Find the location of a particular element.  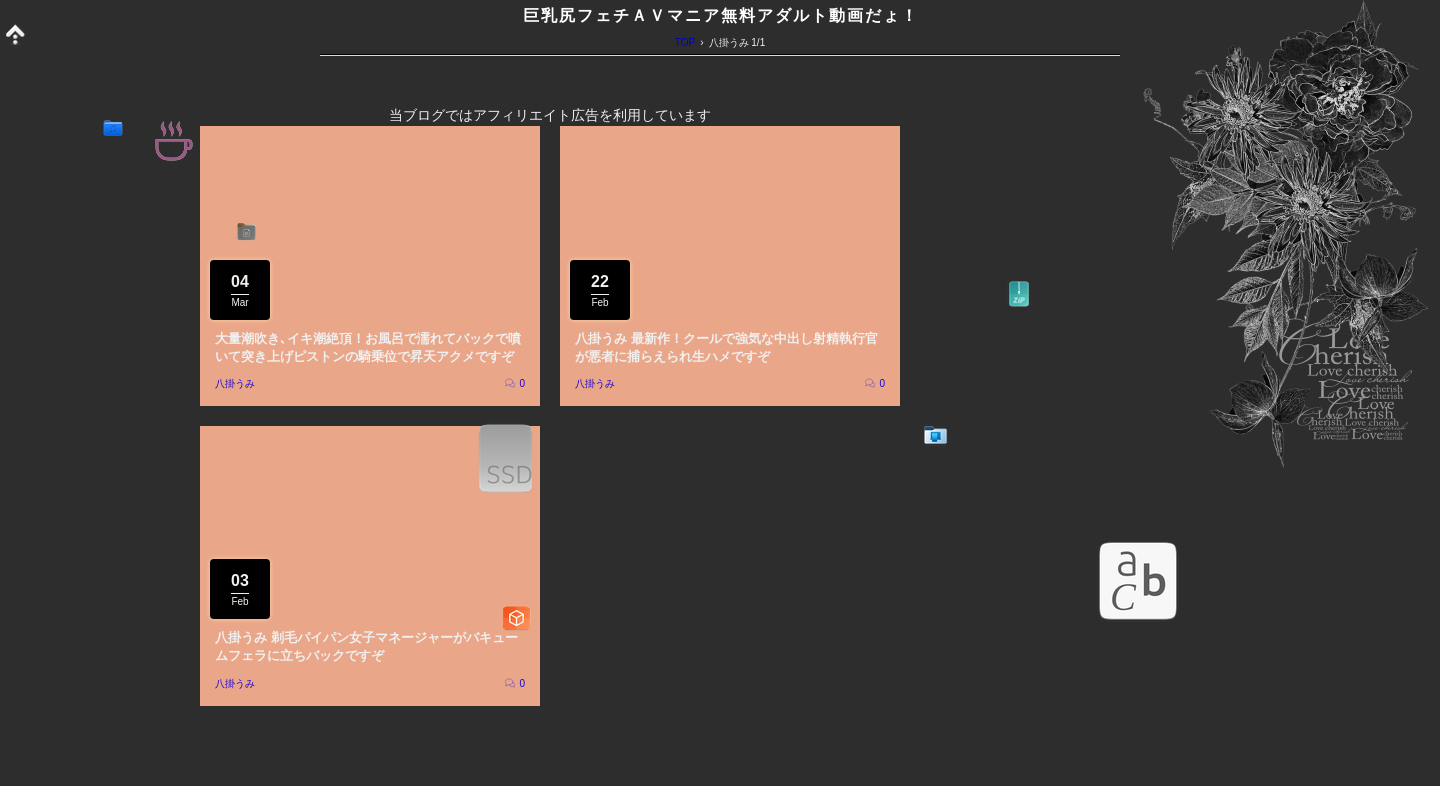

caffeine mode is active, preventing sleep is located at coordinates (174, 142).